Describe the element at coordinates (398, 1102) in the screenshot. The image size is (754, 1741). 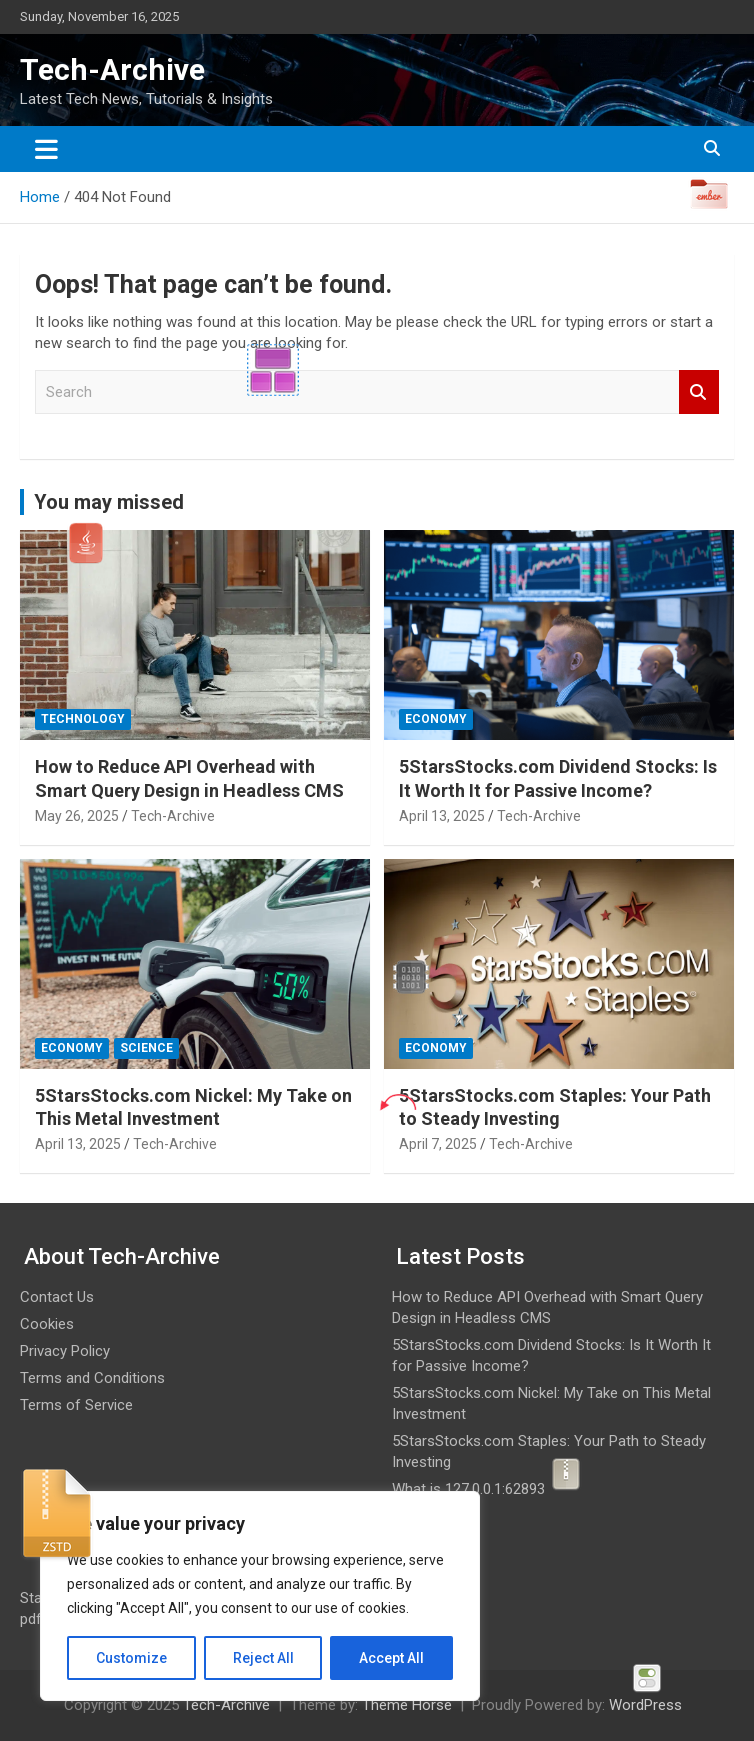
I see `undo the last action` at that location.